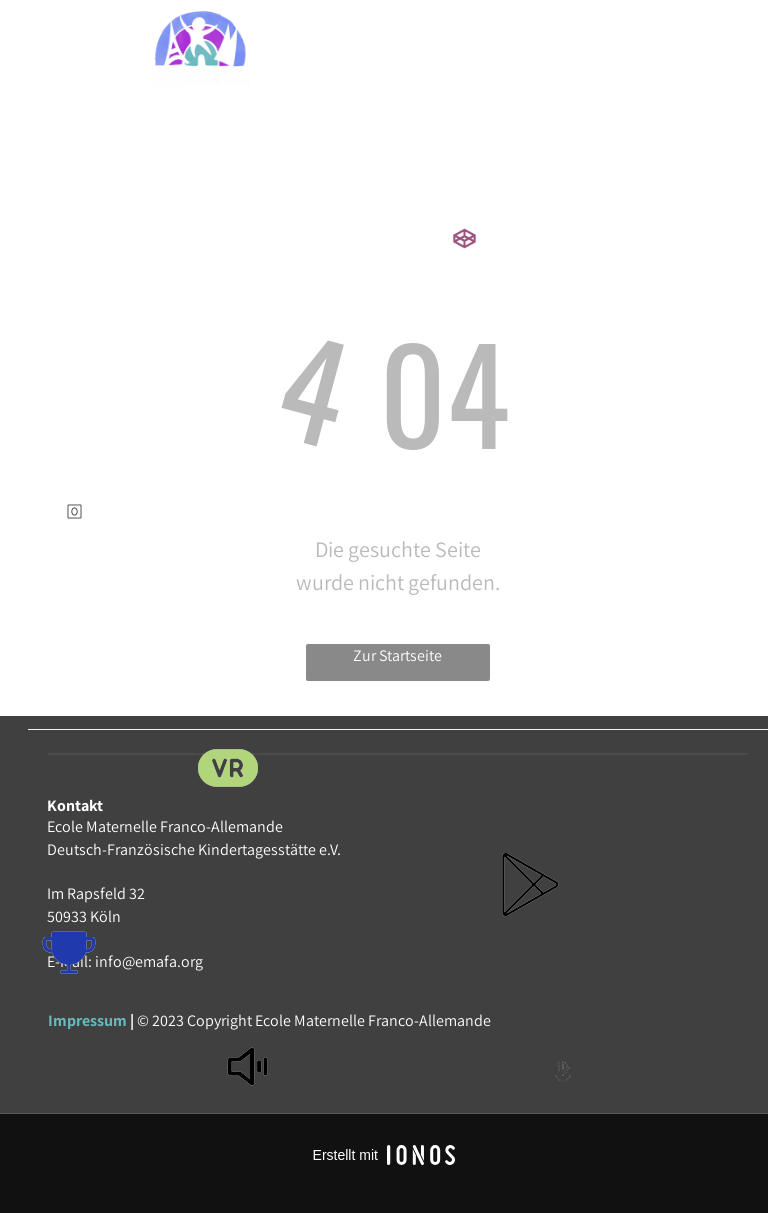 The height and width of the screenshot is (1213, 768). What do you see at coordinates (464, 238) in the screenshot?
I see `open CodePen profile or projects` at bounding box center [464, 238].